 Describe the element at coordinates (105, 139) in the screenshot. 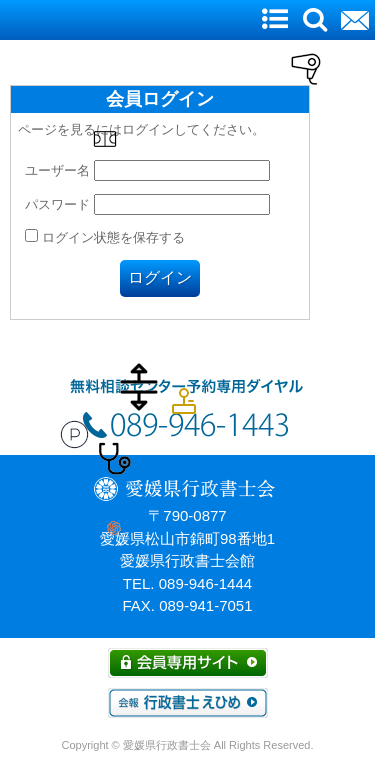

I see `view basketball court availability` at that location.